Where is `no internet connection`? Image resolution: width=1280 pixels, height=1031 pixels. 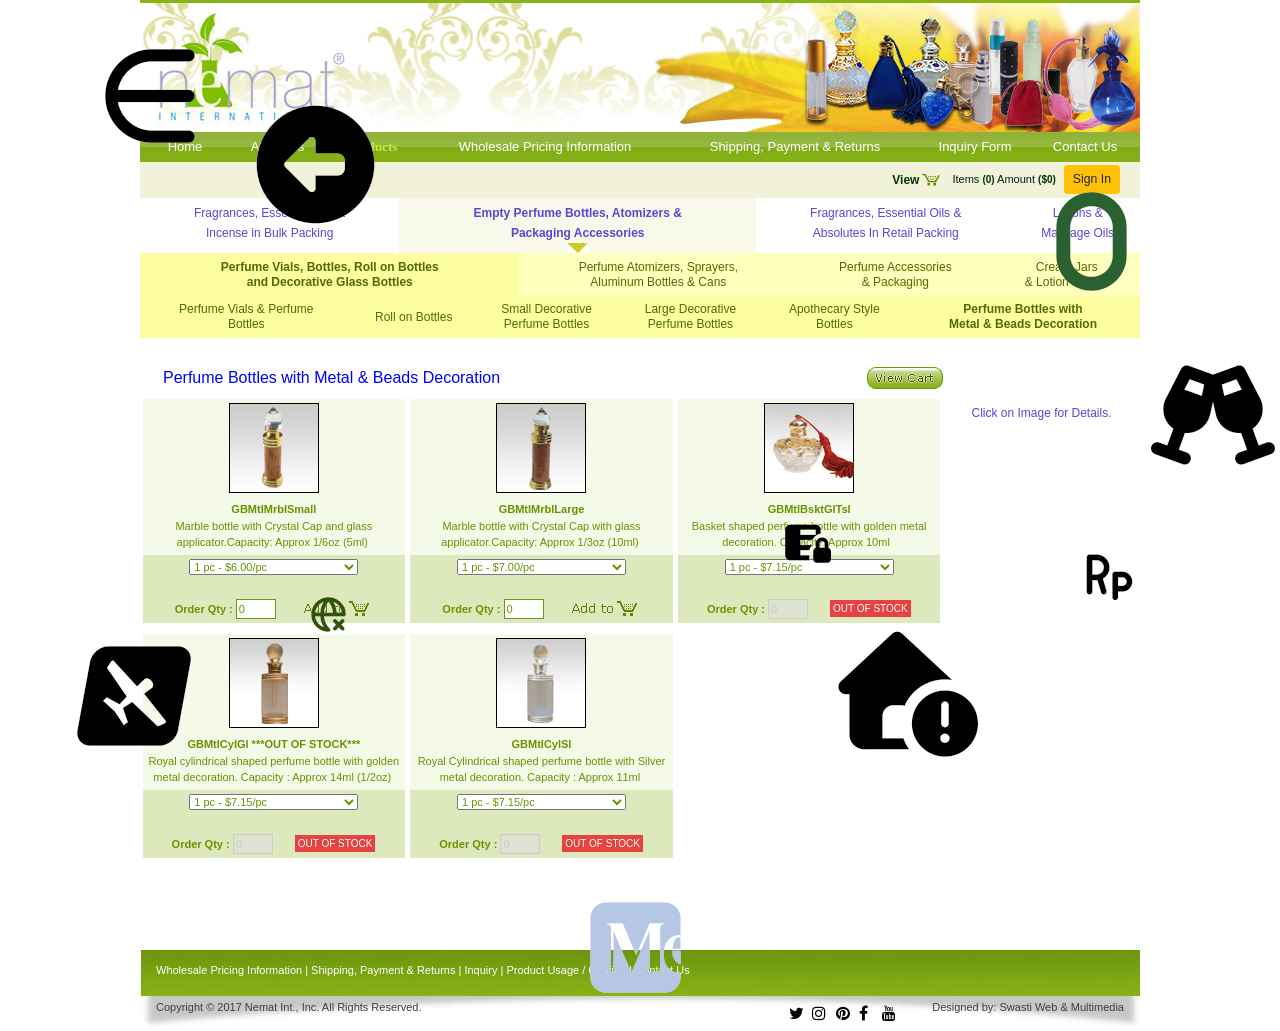
no internet connection is located at coordinates (328, 614).